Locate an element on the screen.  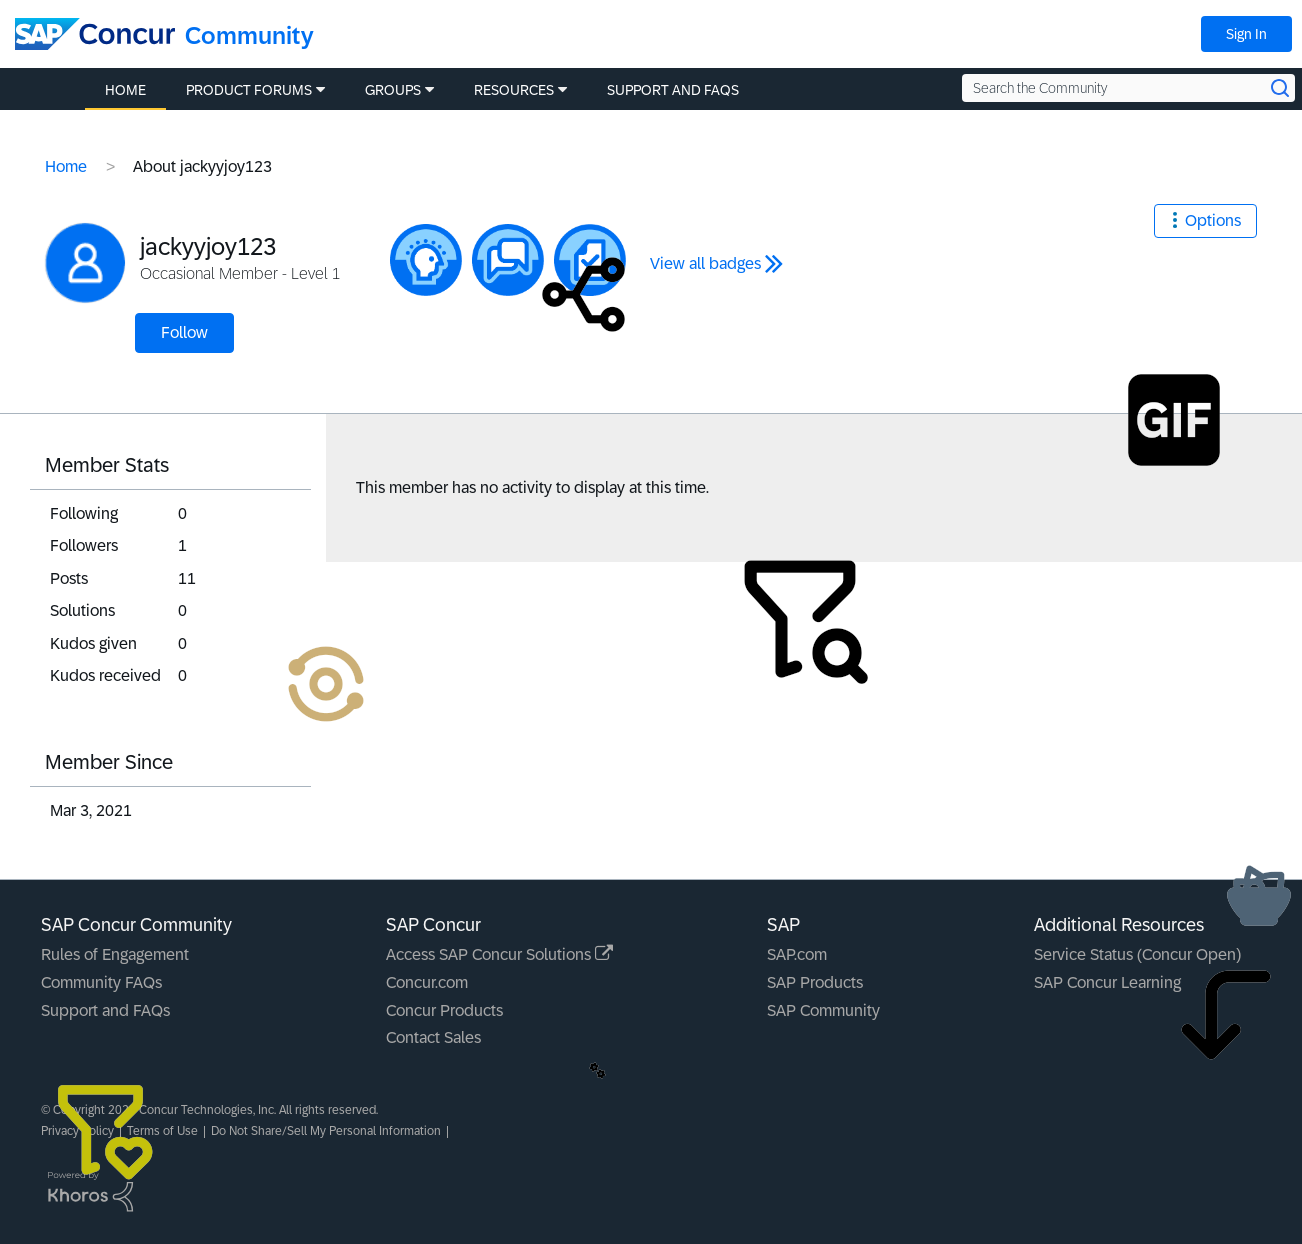
access settings or preferences is located at coordinates (597, 1070).